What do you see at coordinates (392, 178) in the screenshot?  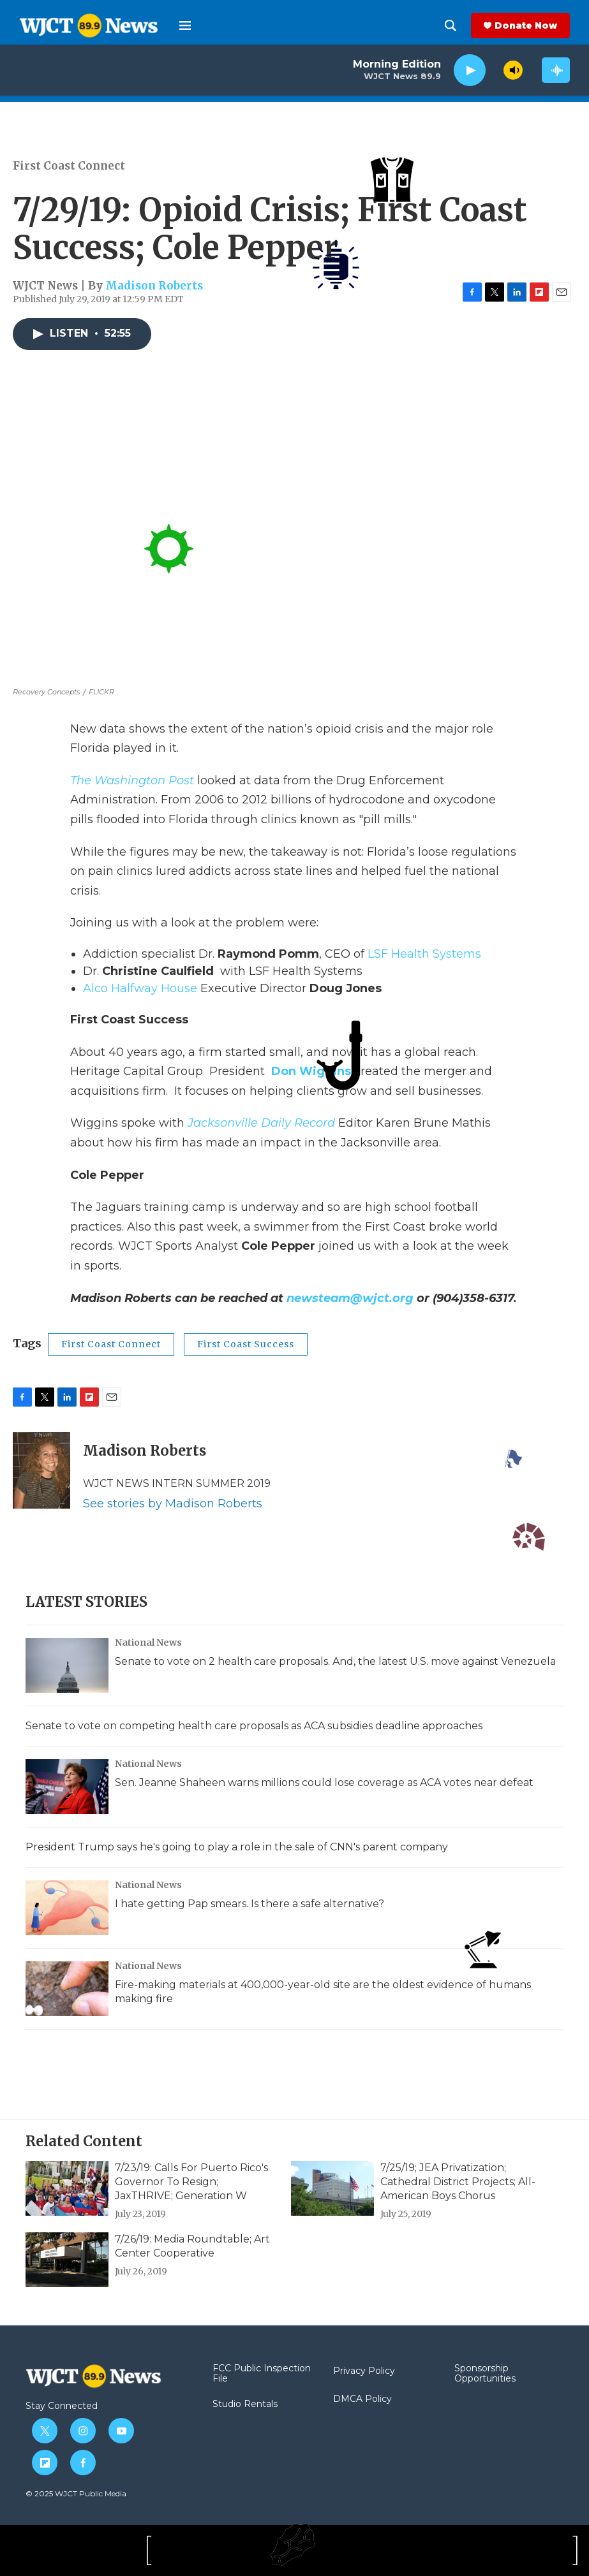 I see `select sleeveless jacket for character outfit` at bounding box center [392, 178].